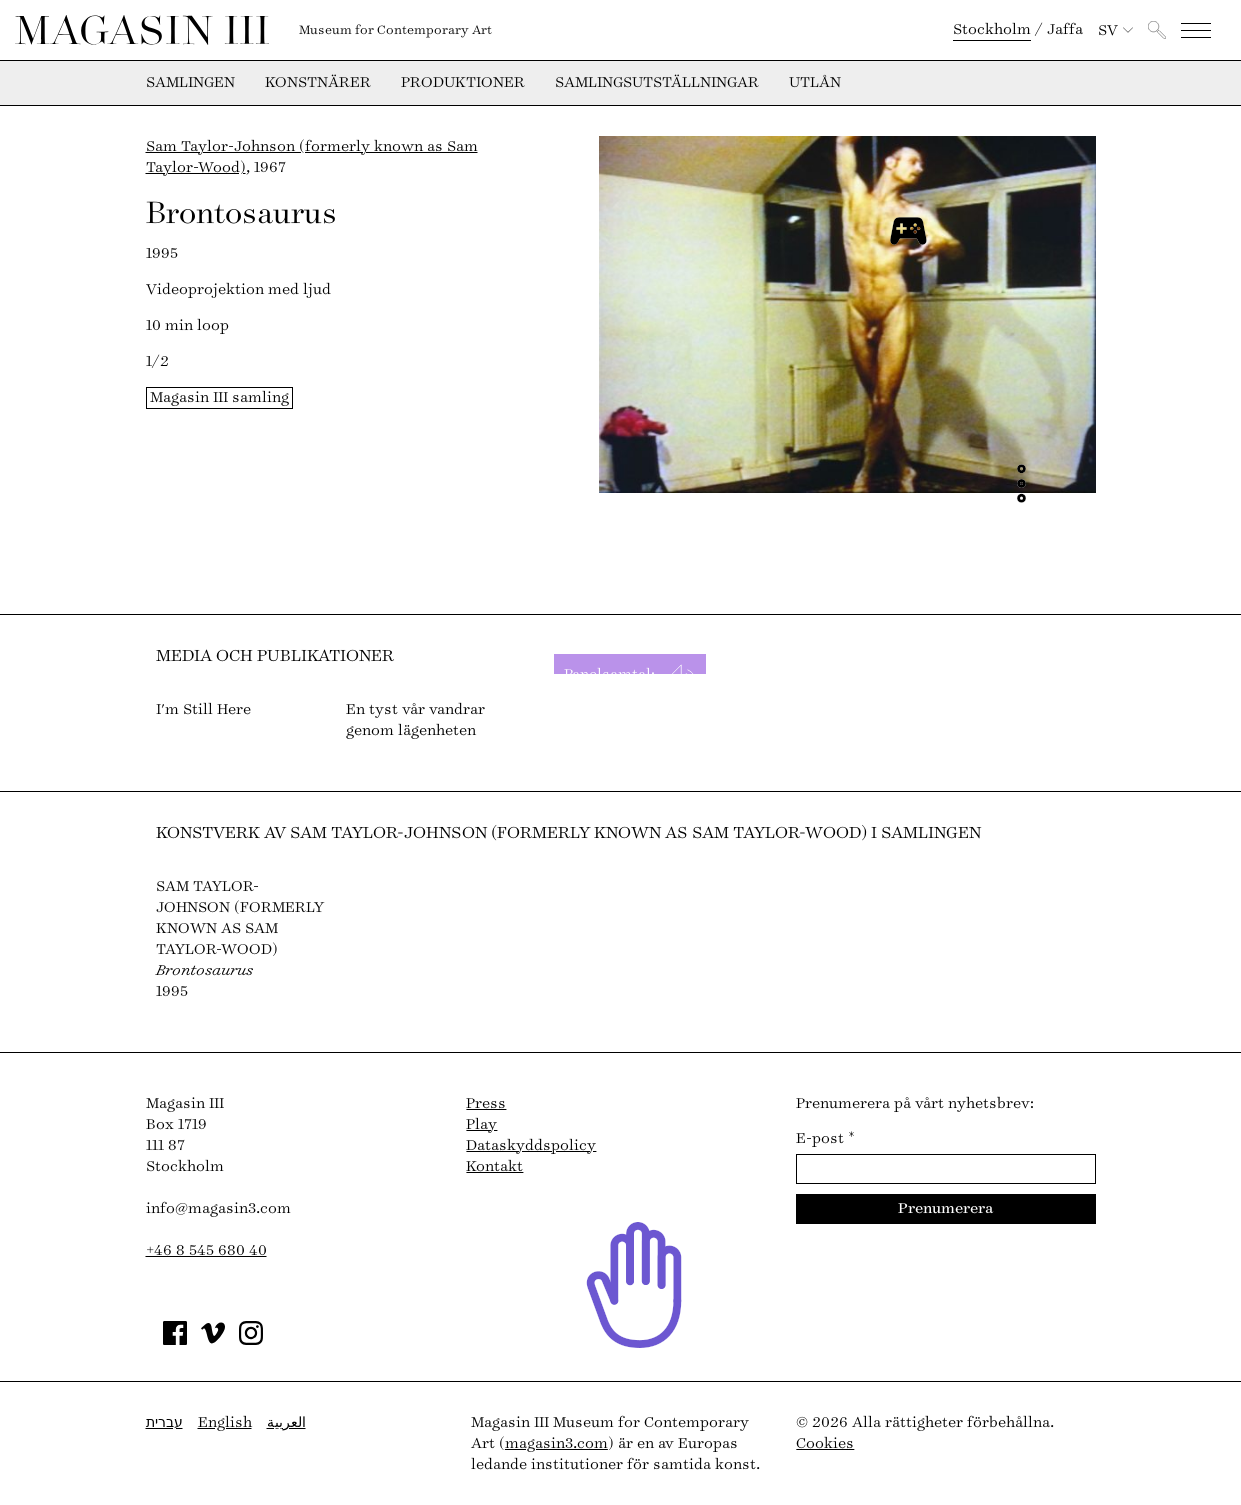 This screenshot has width=1241, height=1505. What do you see at coordinates (1021, 483) in the screenshot?
I see `open more options menu` at bounding box center [1021, 483].